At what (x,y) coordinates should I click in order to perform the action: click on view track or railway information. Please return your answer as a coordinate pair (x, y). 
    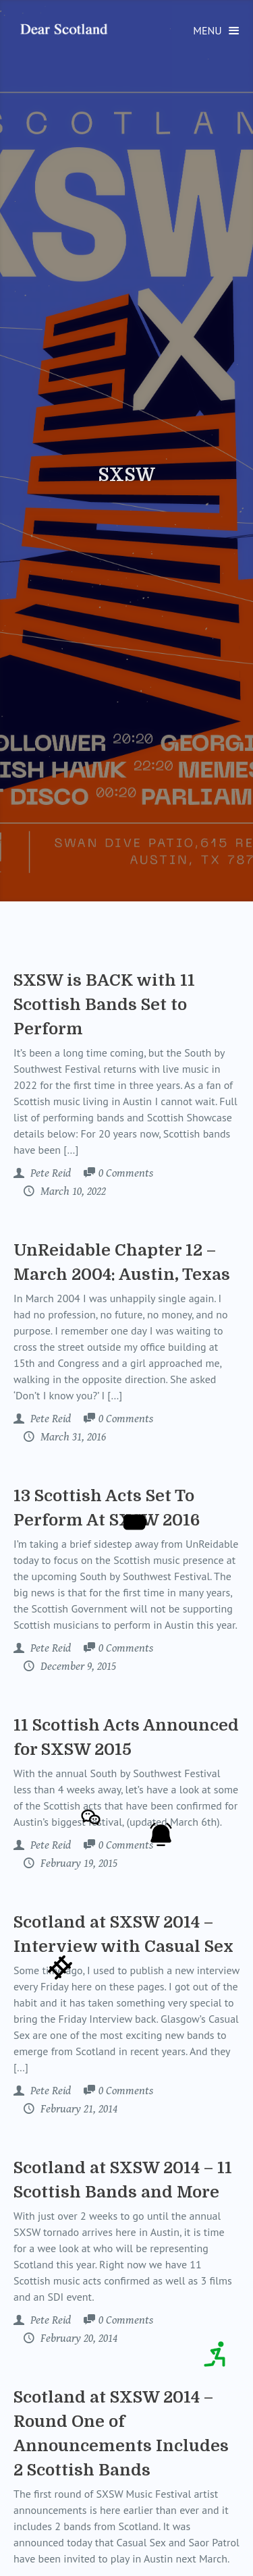
    Looking at the image, I should click on (60, 1967).